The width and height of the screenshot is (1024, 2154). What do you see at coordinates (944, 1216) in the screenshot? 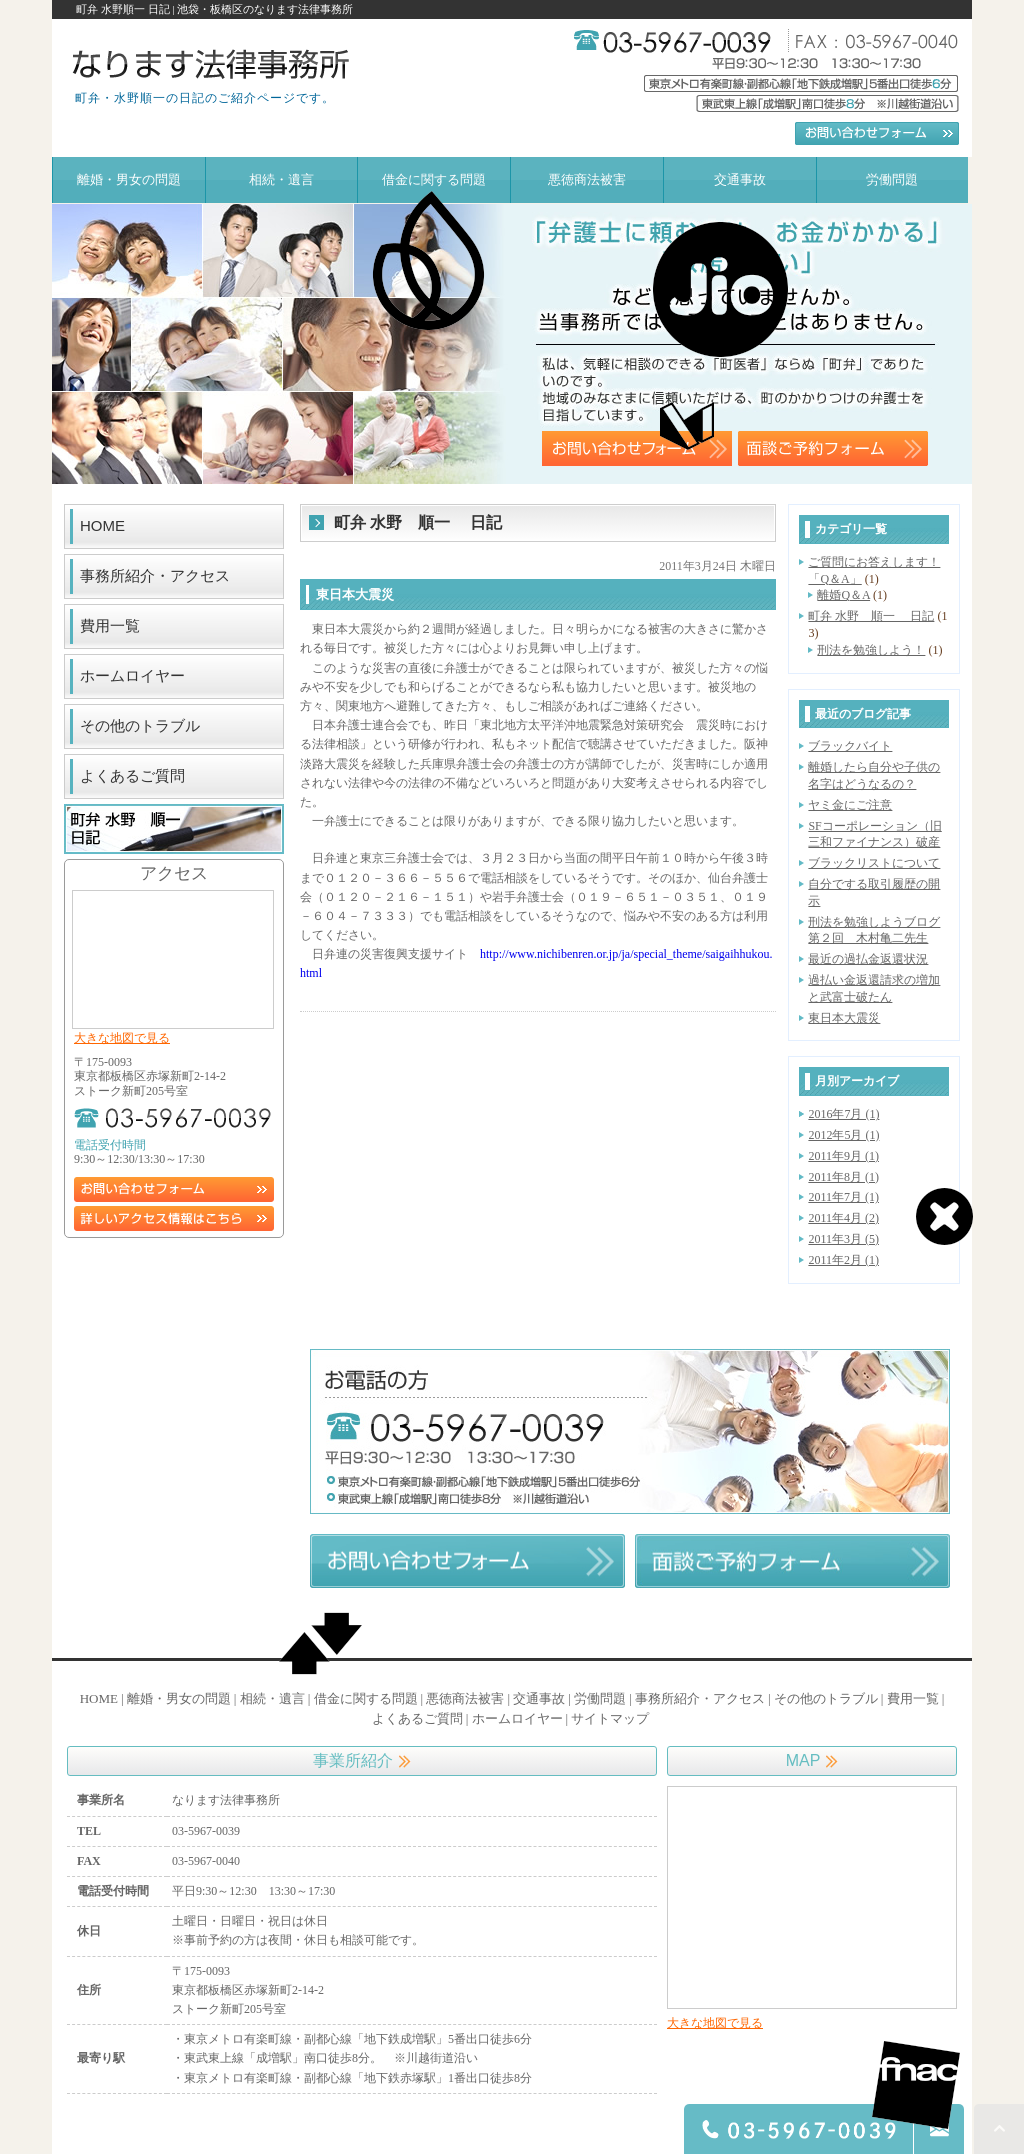
I see `visit the iFixit website for repair guides` at bounding box center [944, 1216].